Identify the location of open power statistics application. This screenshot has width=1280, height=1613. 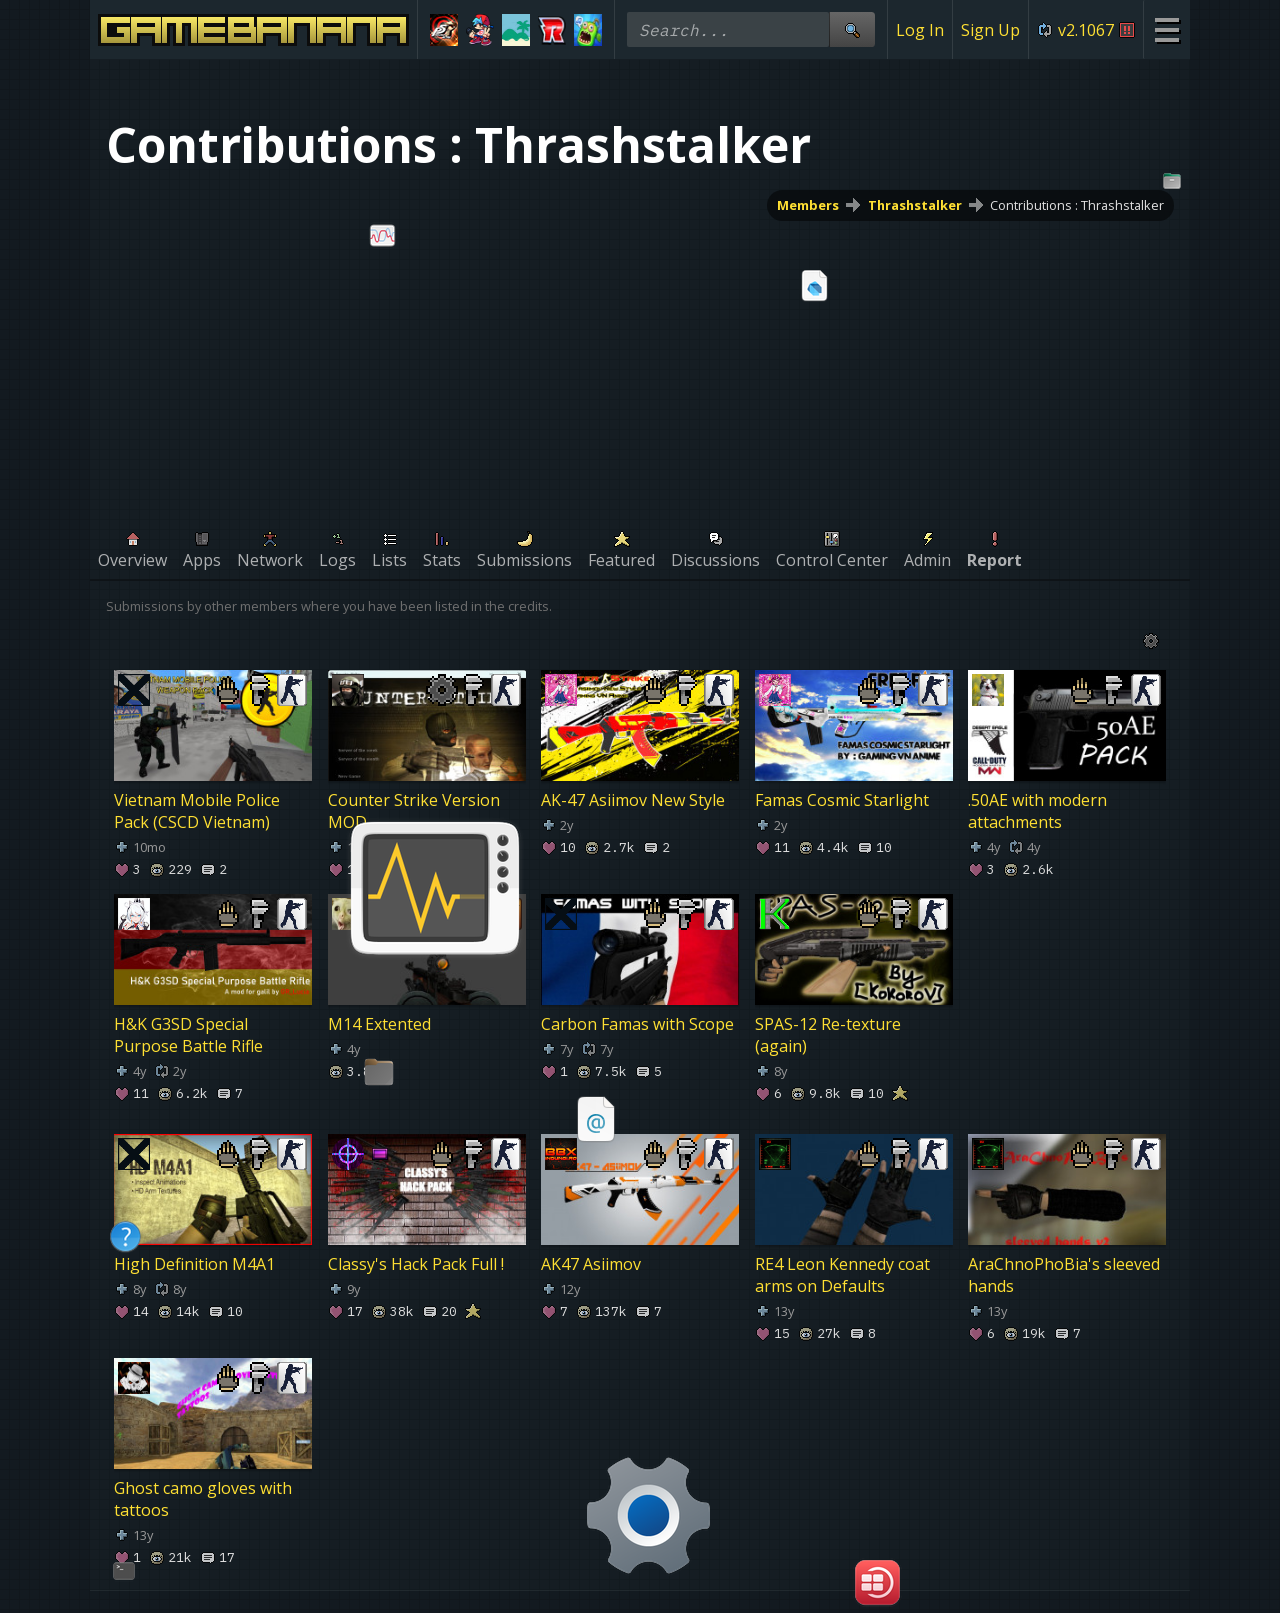
(382, 235).